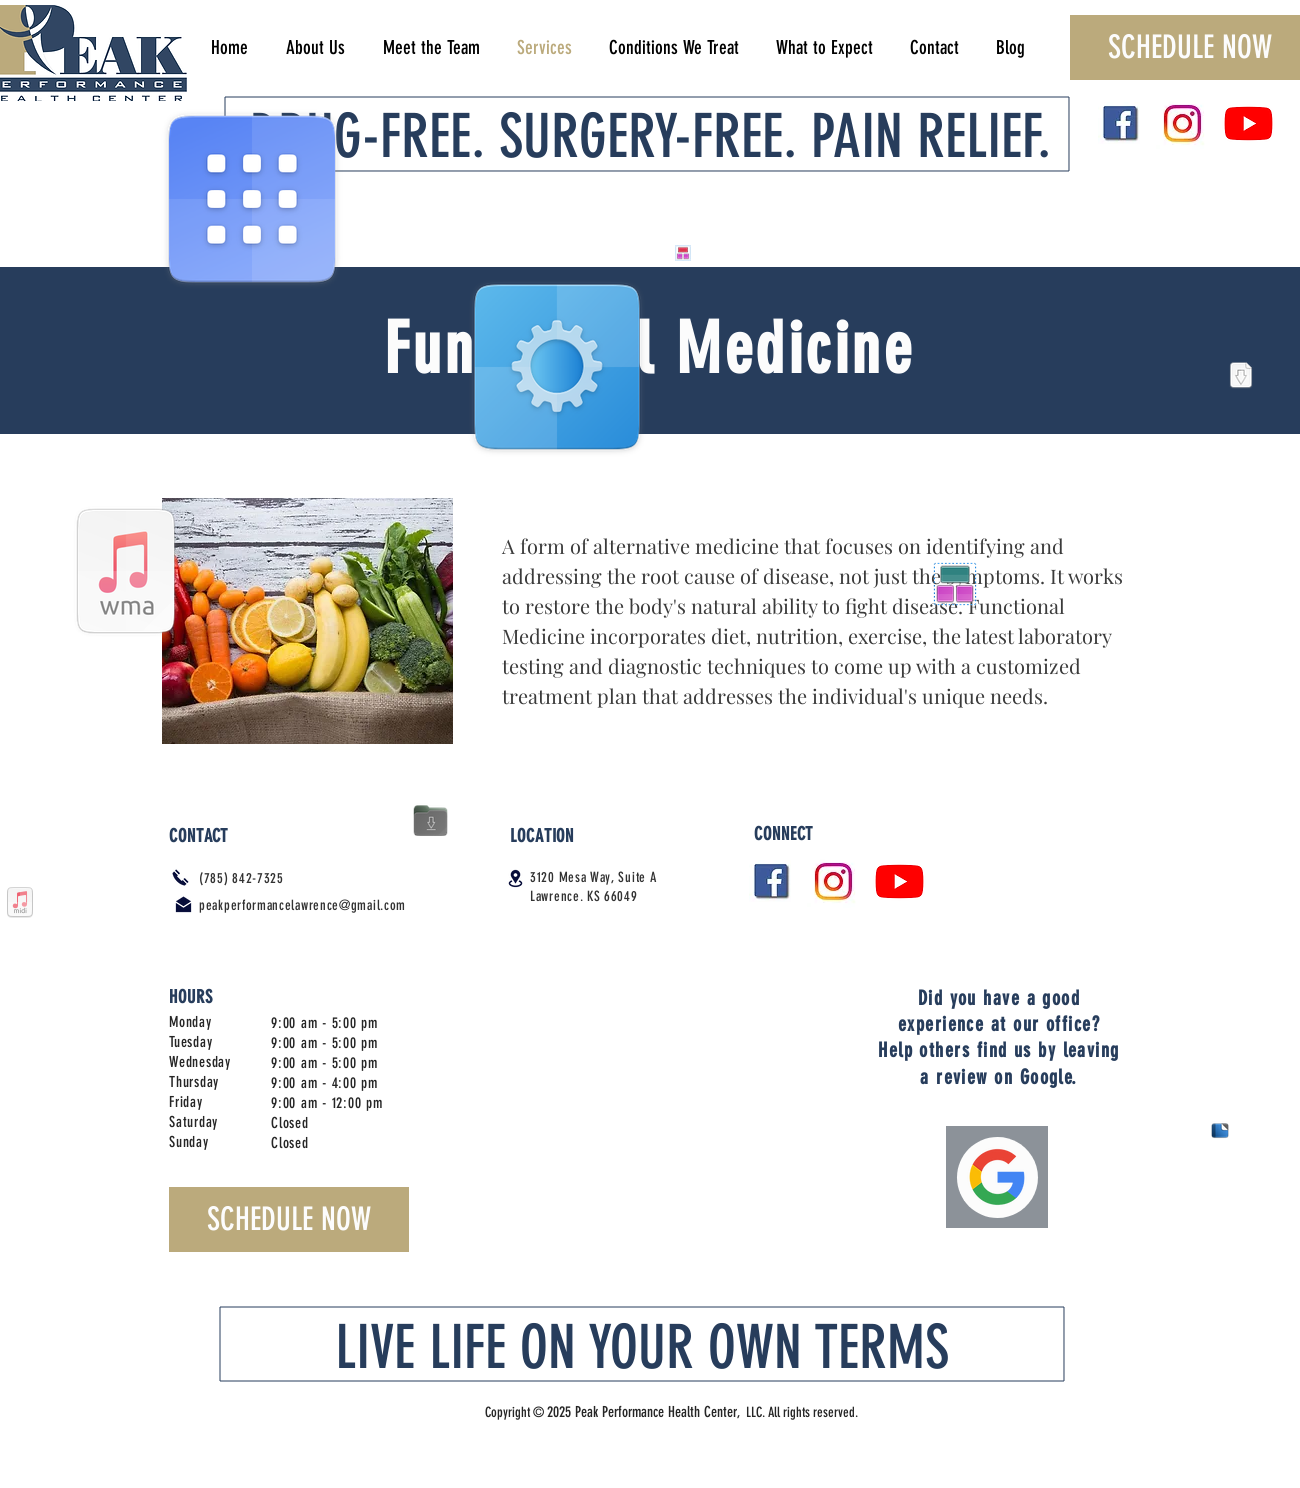 The image size is (1300, 1488). Describe the element at coordinates (955, 584) in the screenshot. I see `select all items in the current view` at that location.